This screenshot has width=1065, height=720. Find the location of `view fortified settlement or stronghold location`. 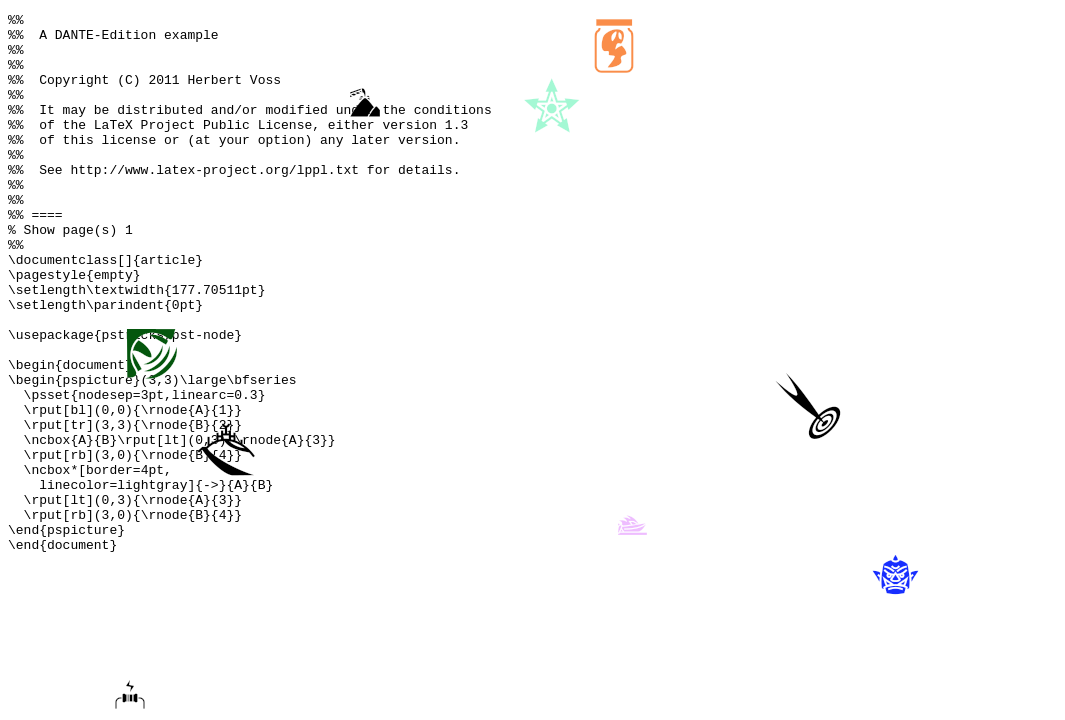

view fortified settlement or stronghold location is located at coordinates (226, 448).